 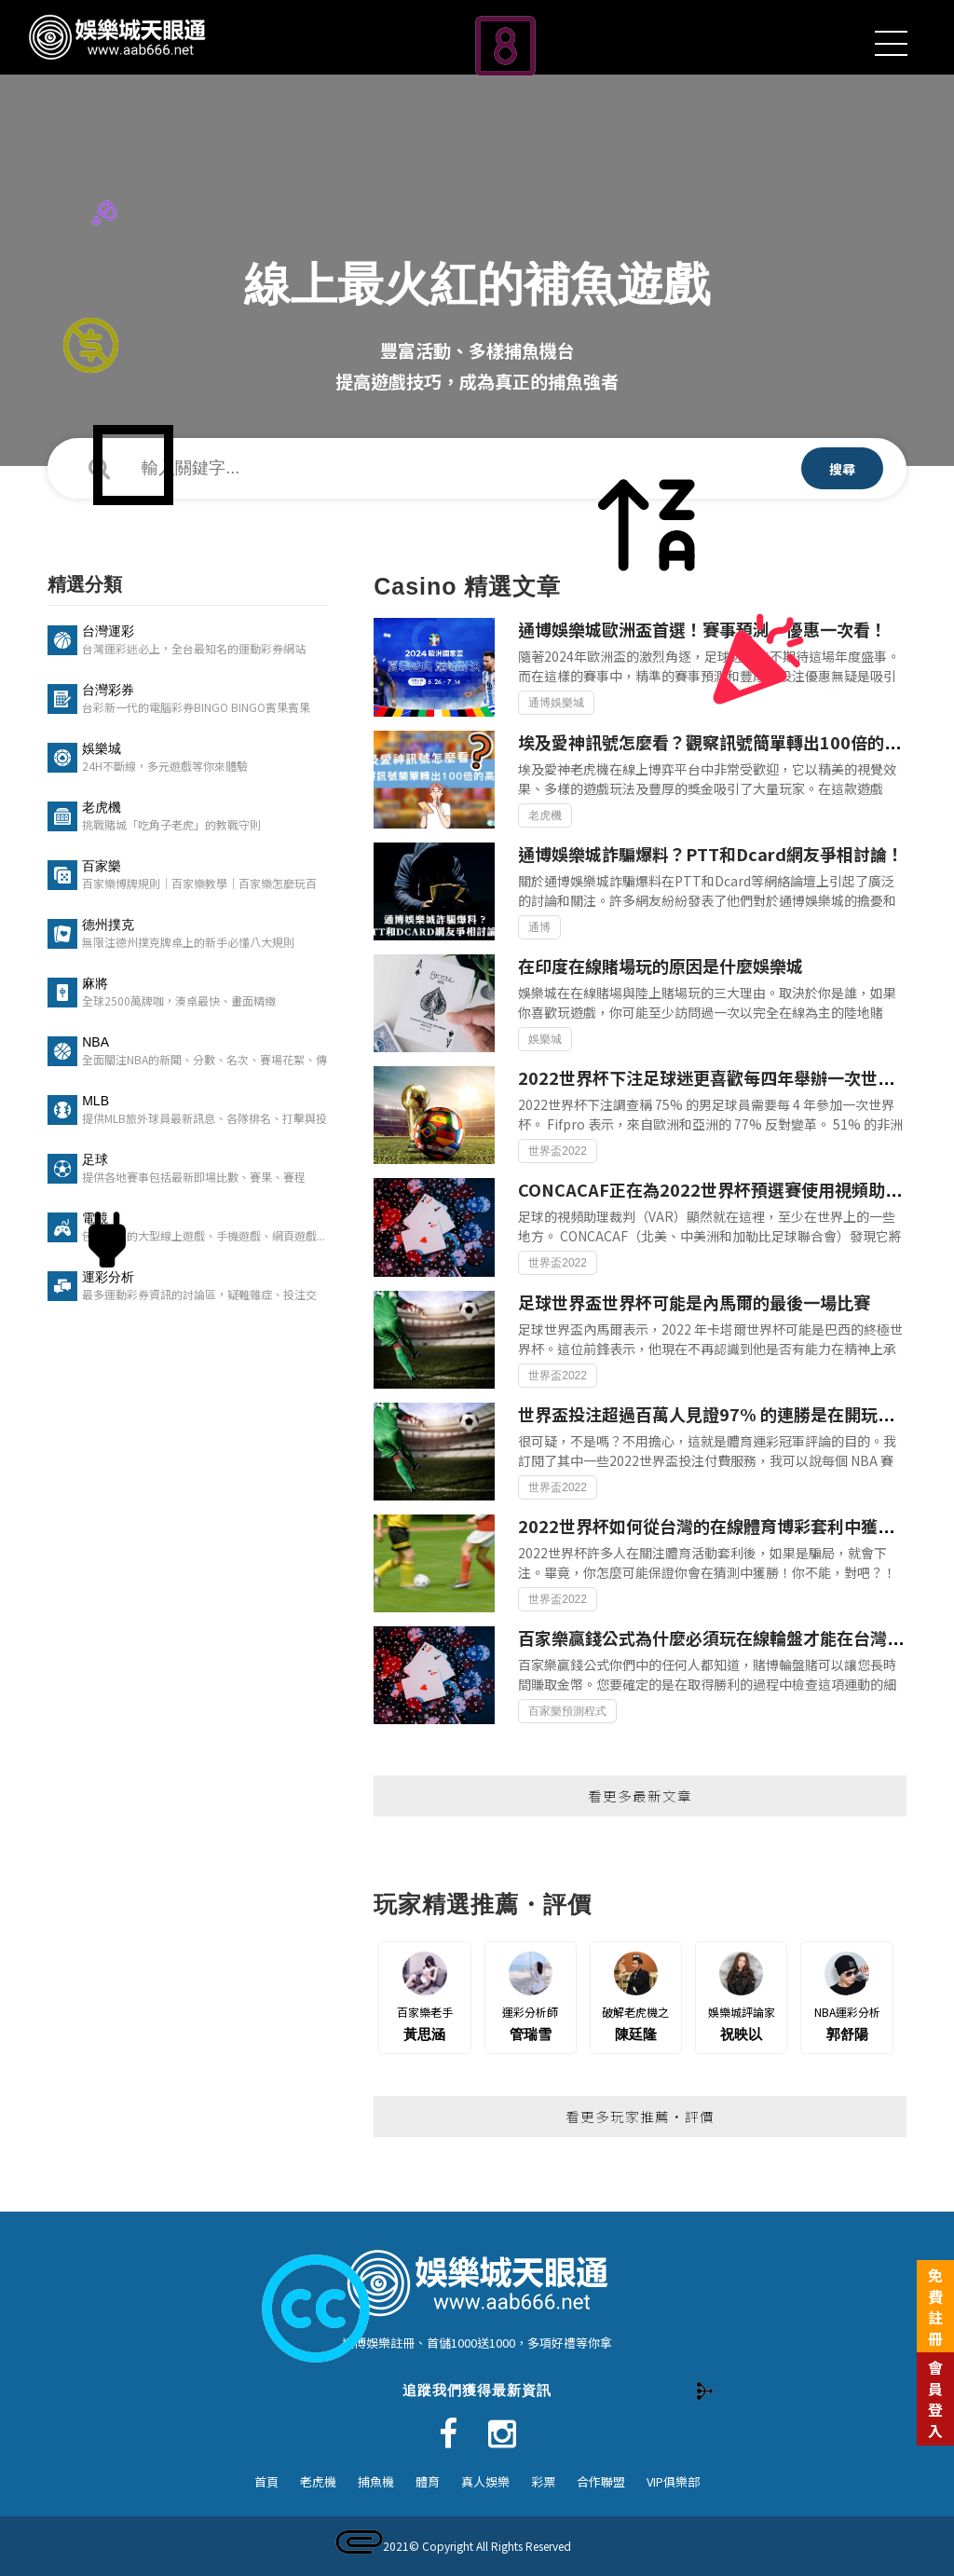 What do you see at coordinates (648, 525) in the screenshot?
I see `sort items in reverse alphabetical order (Z to A)` at bounding box center [648, 525].